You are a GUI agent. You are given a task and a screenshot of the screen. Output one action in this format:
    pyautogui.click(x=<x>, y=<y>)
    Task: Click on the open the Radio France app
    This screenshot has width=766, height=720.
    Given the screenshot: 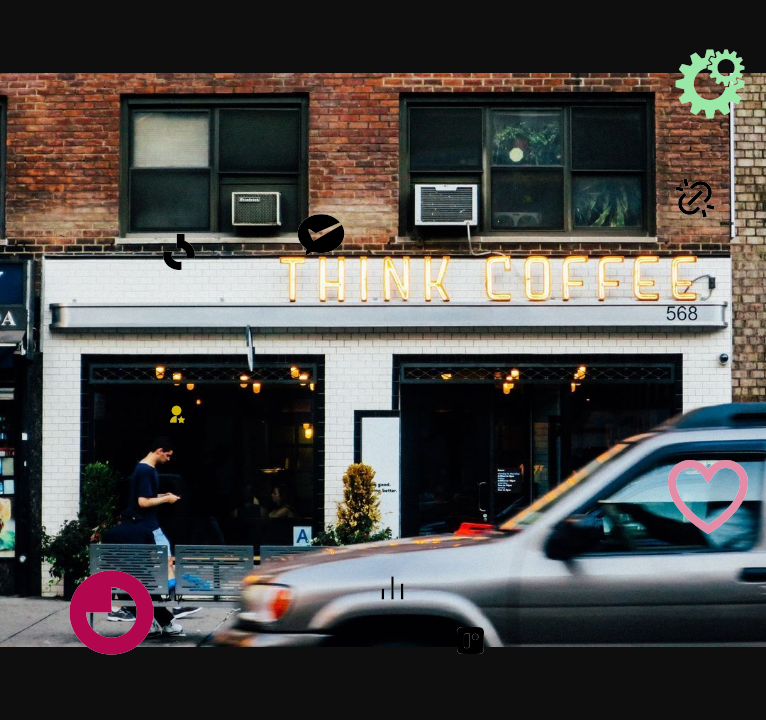 What is the action you would take?
    pyautogui.click(x=179, y=252)
    